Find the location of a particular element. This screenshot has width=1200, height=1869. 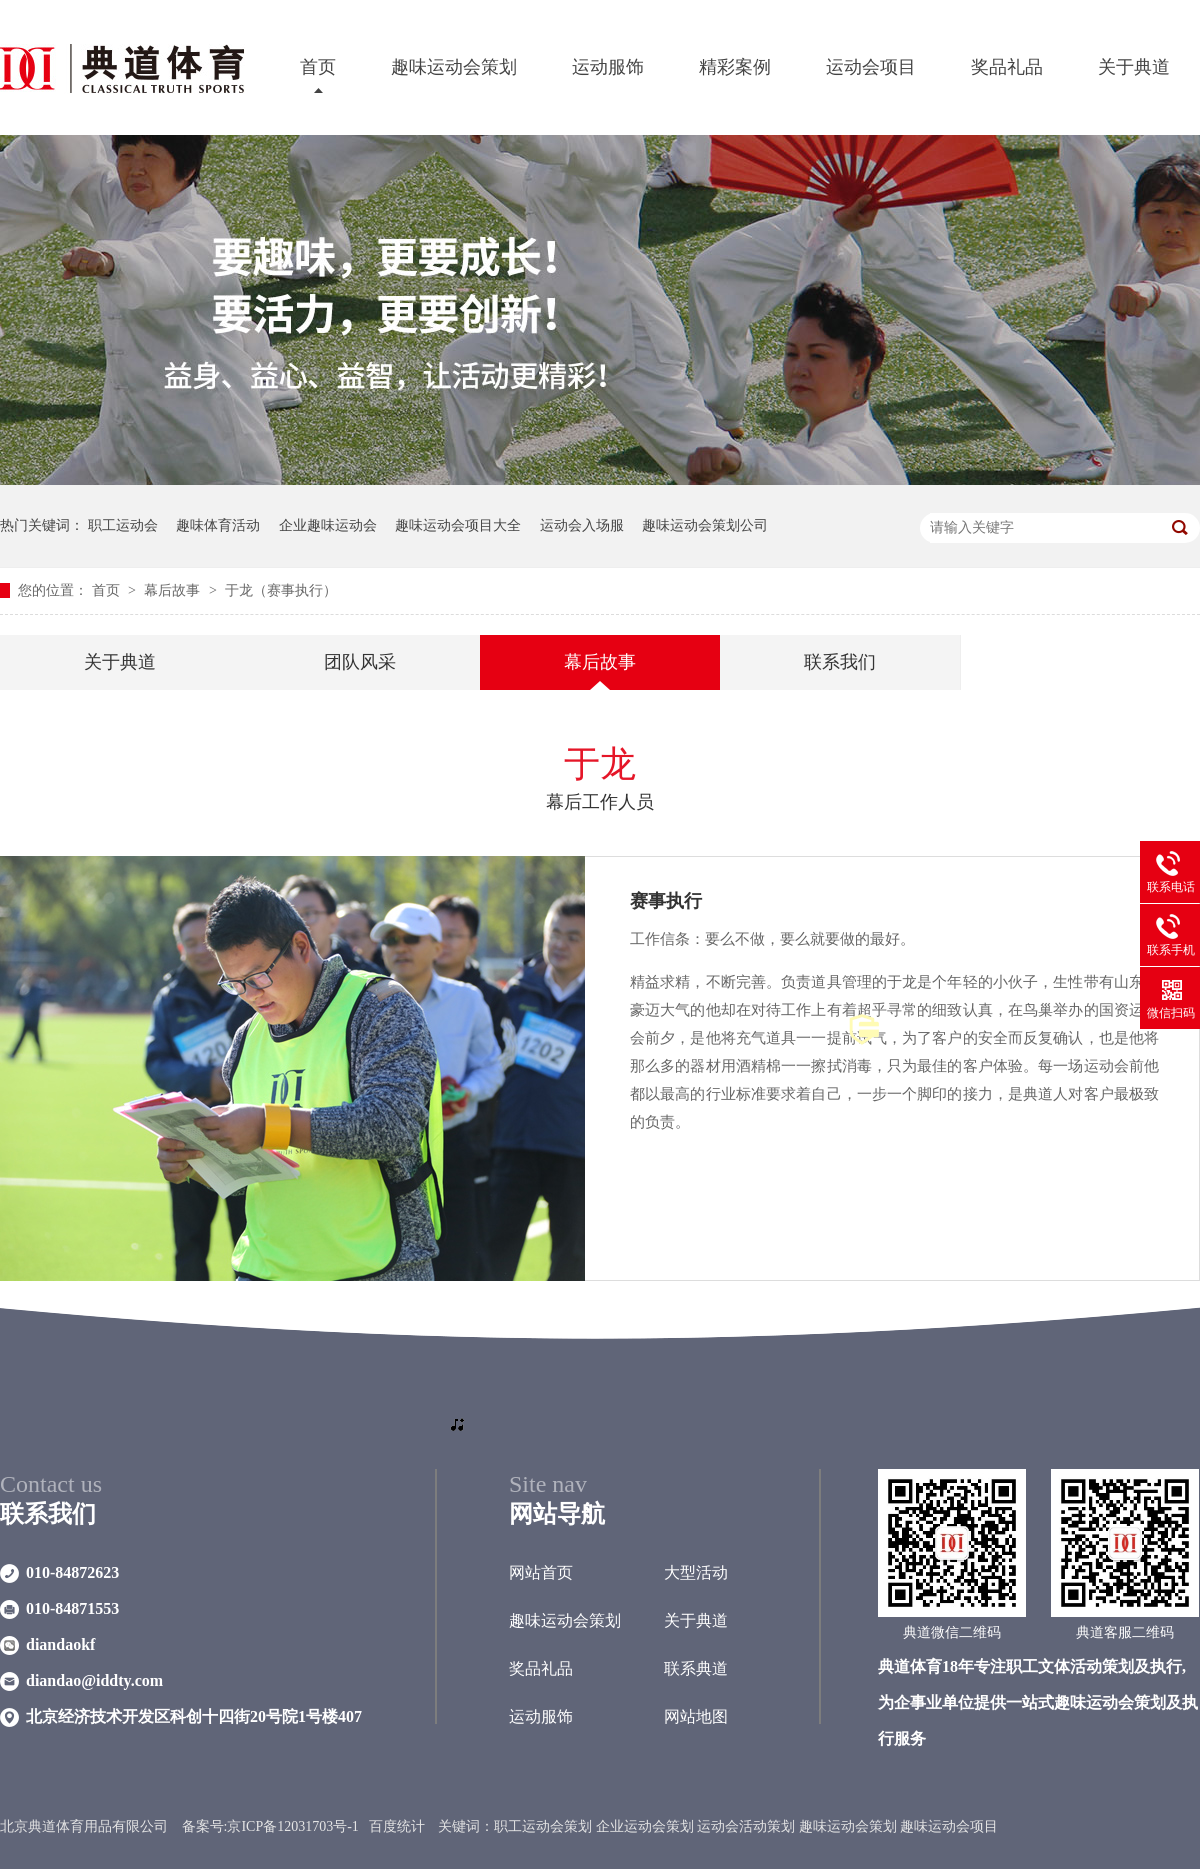

indicates a secure payment method is located at coordinates (863, 1029).